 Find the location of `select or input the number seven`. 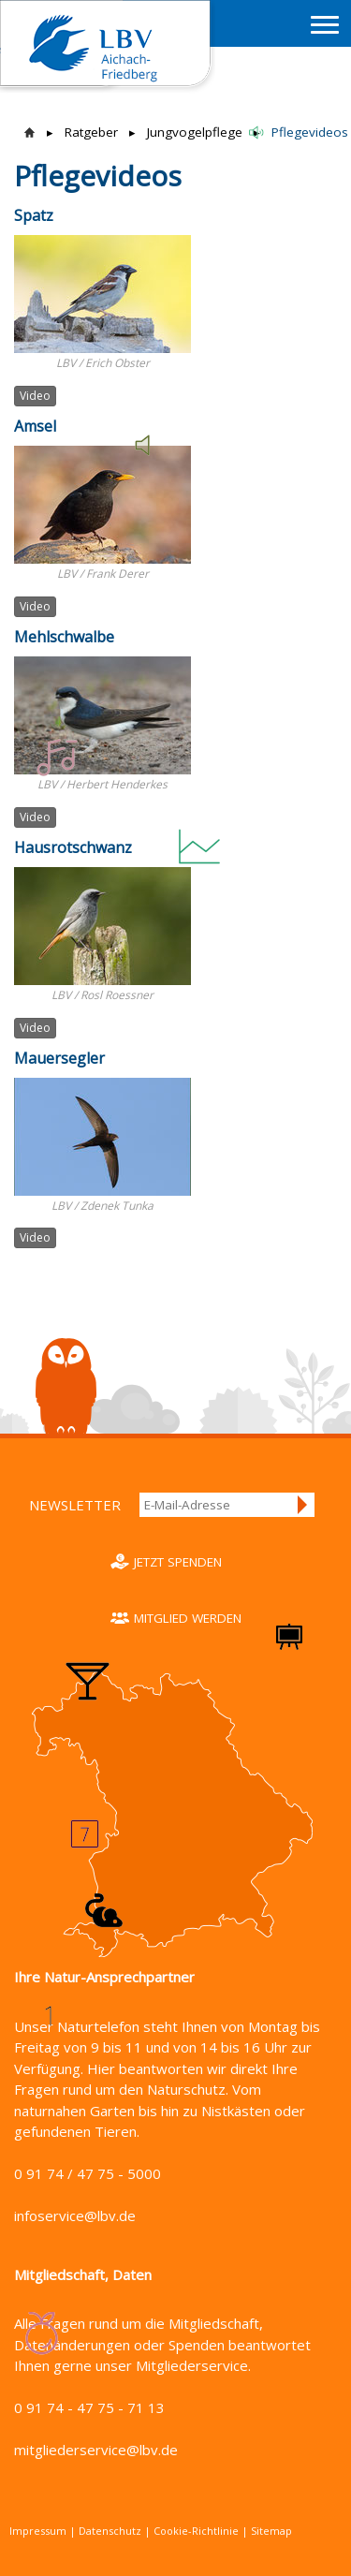

select or input the number seven is located at coordinates (84, 1833).